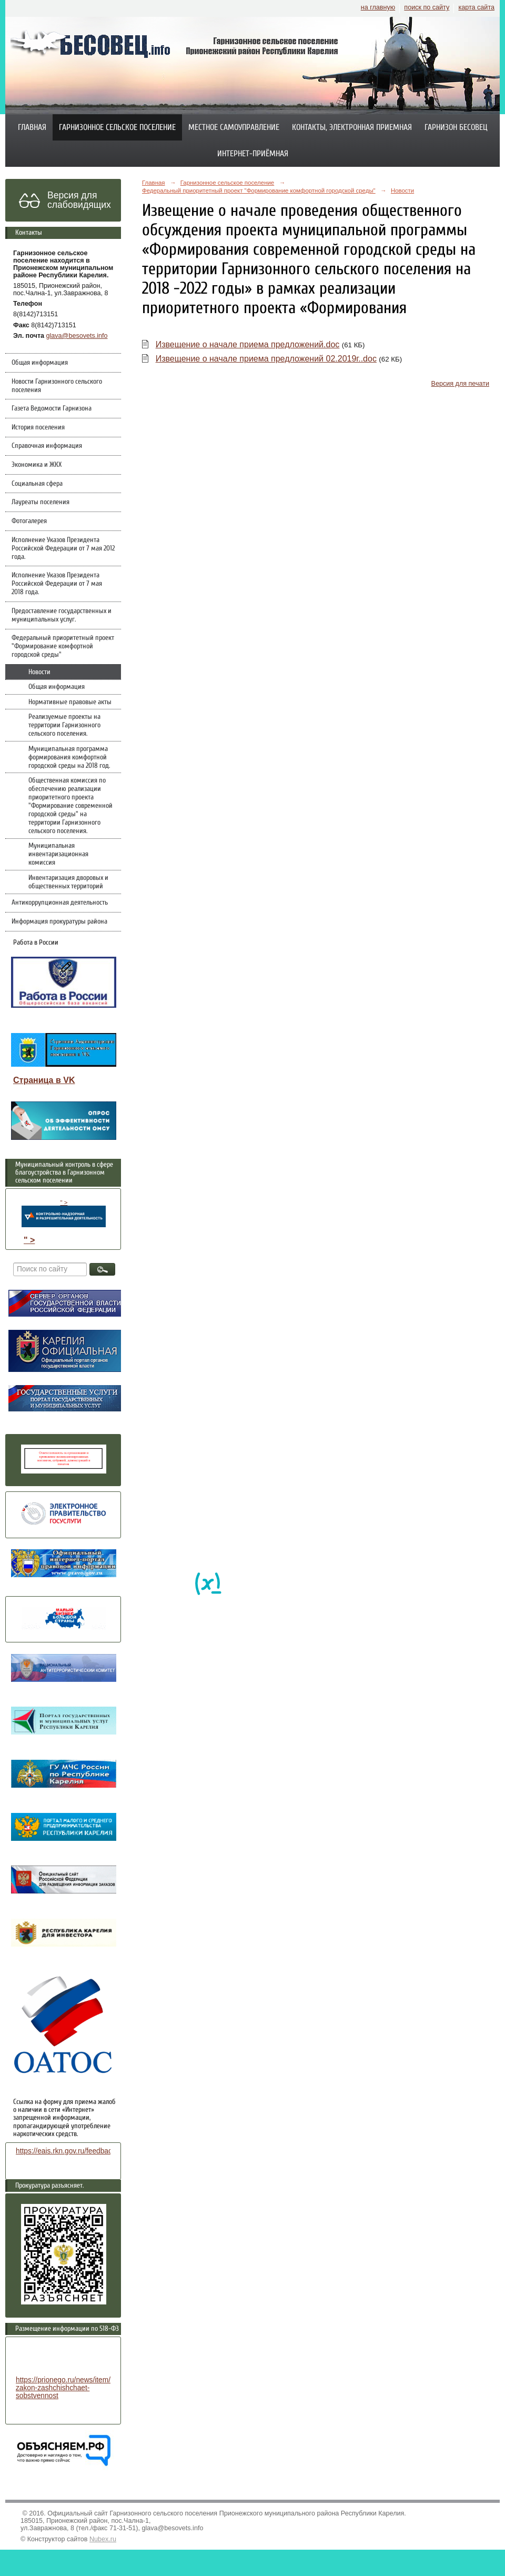 The width and height of the screenshot is (505, 2576). What do you see at coordinates (66, 966) in the screenshot?
I see `remove editing capabilities` at bounding box center [66, 966].